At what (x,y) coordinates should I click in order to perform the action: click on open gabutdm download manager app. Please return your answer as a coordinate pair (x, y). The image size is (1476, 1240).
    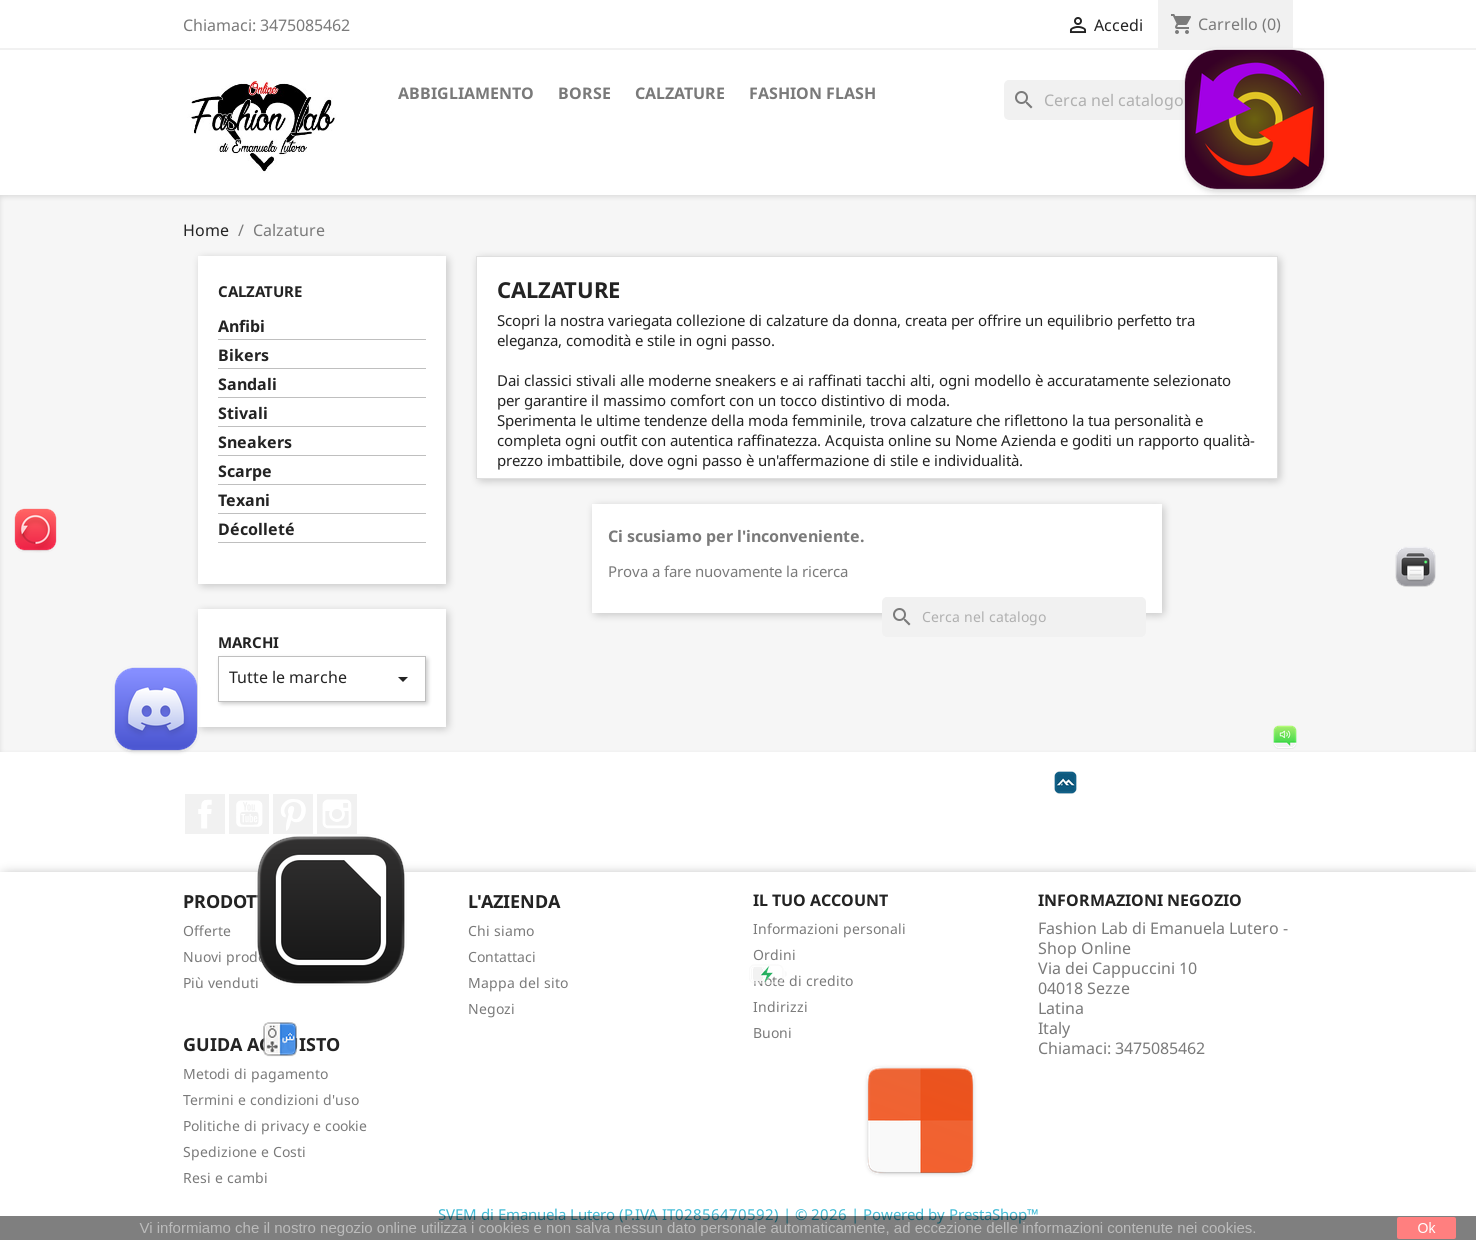
    Looking at the image, I should click on (1254, 119).